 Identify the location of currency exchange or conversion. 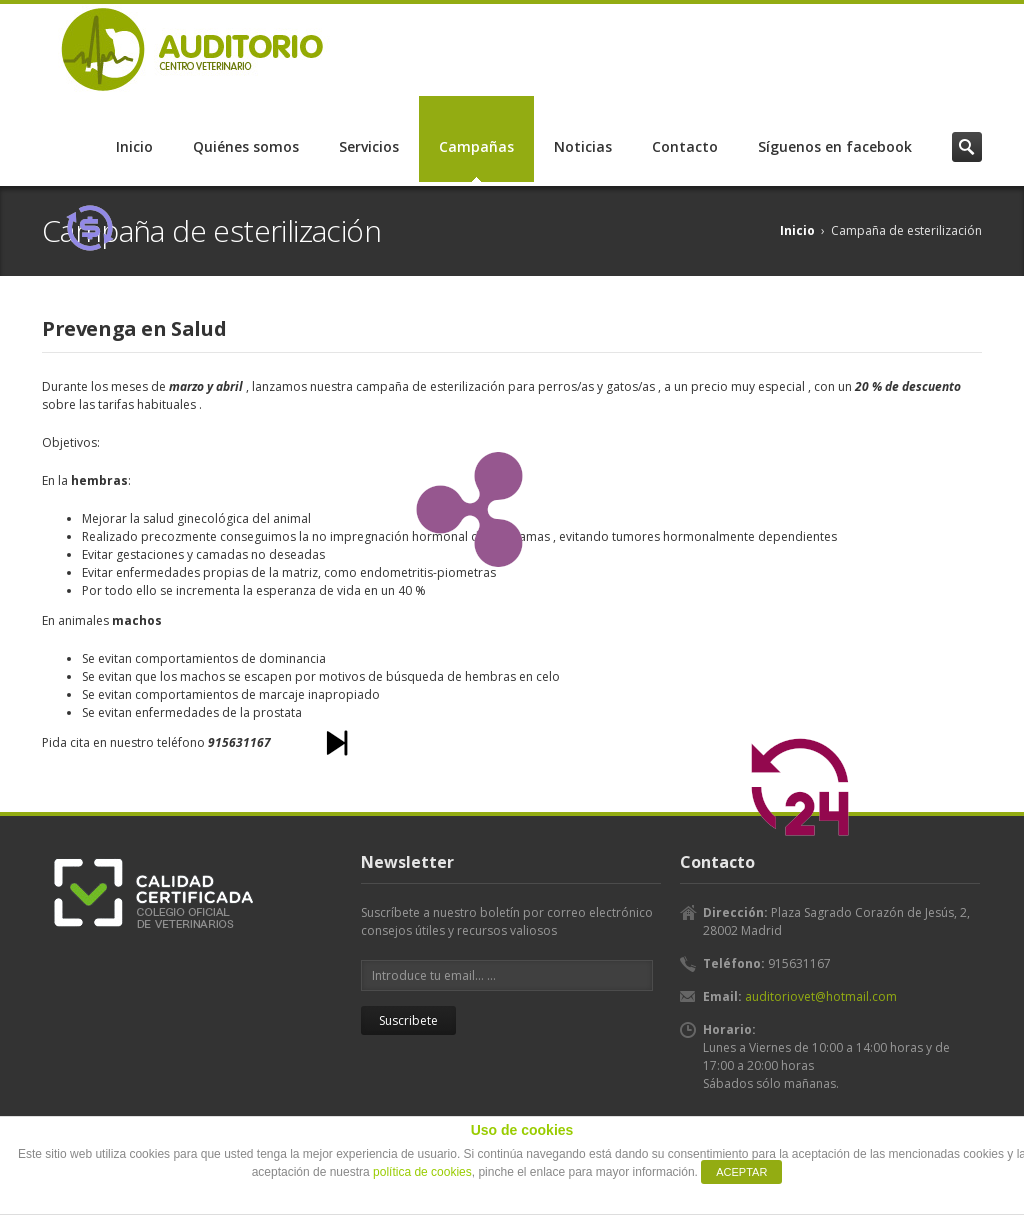
(90, 228).